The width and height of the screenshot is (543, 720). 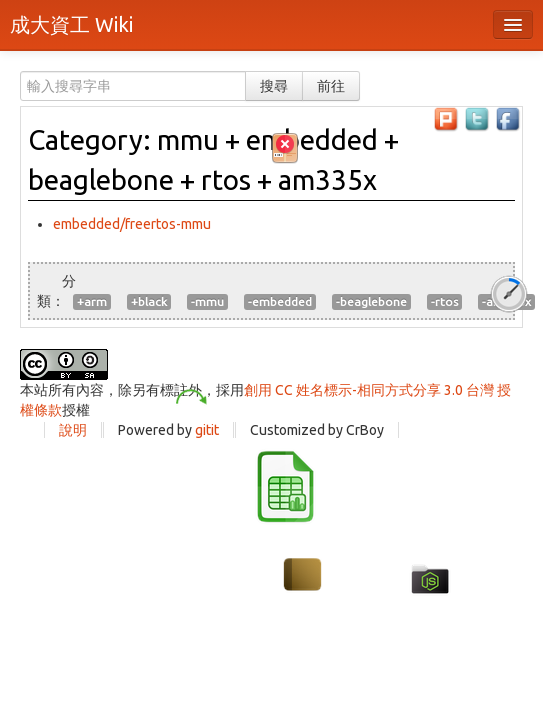 I want to click on open a libreoffice calc spreadsheet file, so click(x=285, y=486).